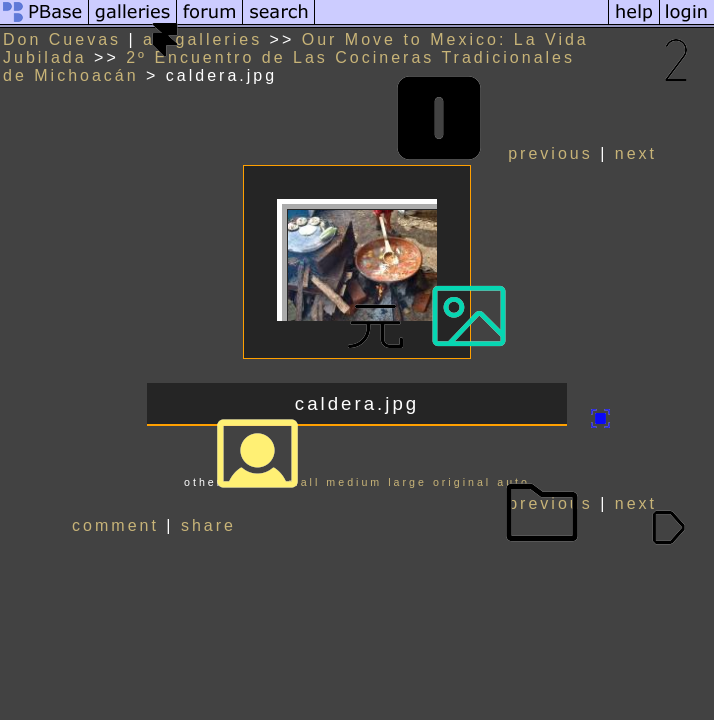 The width and height of the screenshot is (714, 720). What do you see at coordinates (542, 511) in the screenshot?
I see `open a folder to view its contents` at bounding box center [542, 511].